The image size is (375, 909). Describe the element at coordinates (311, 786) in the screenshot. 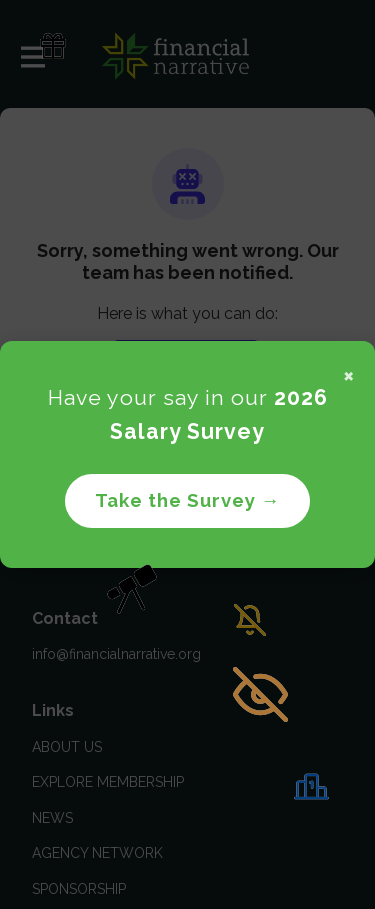

I see `view leaderboard rankings` at that location.